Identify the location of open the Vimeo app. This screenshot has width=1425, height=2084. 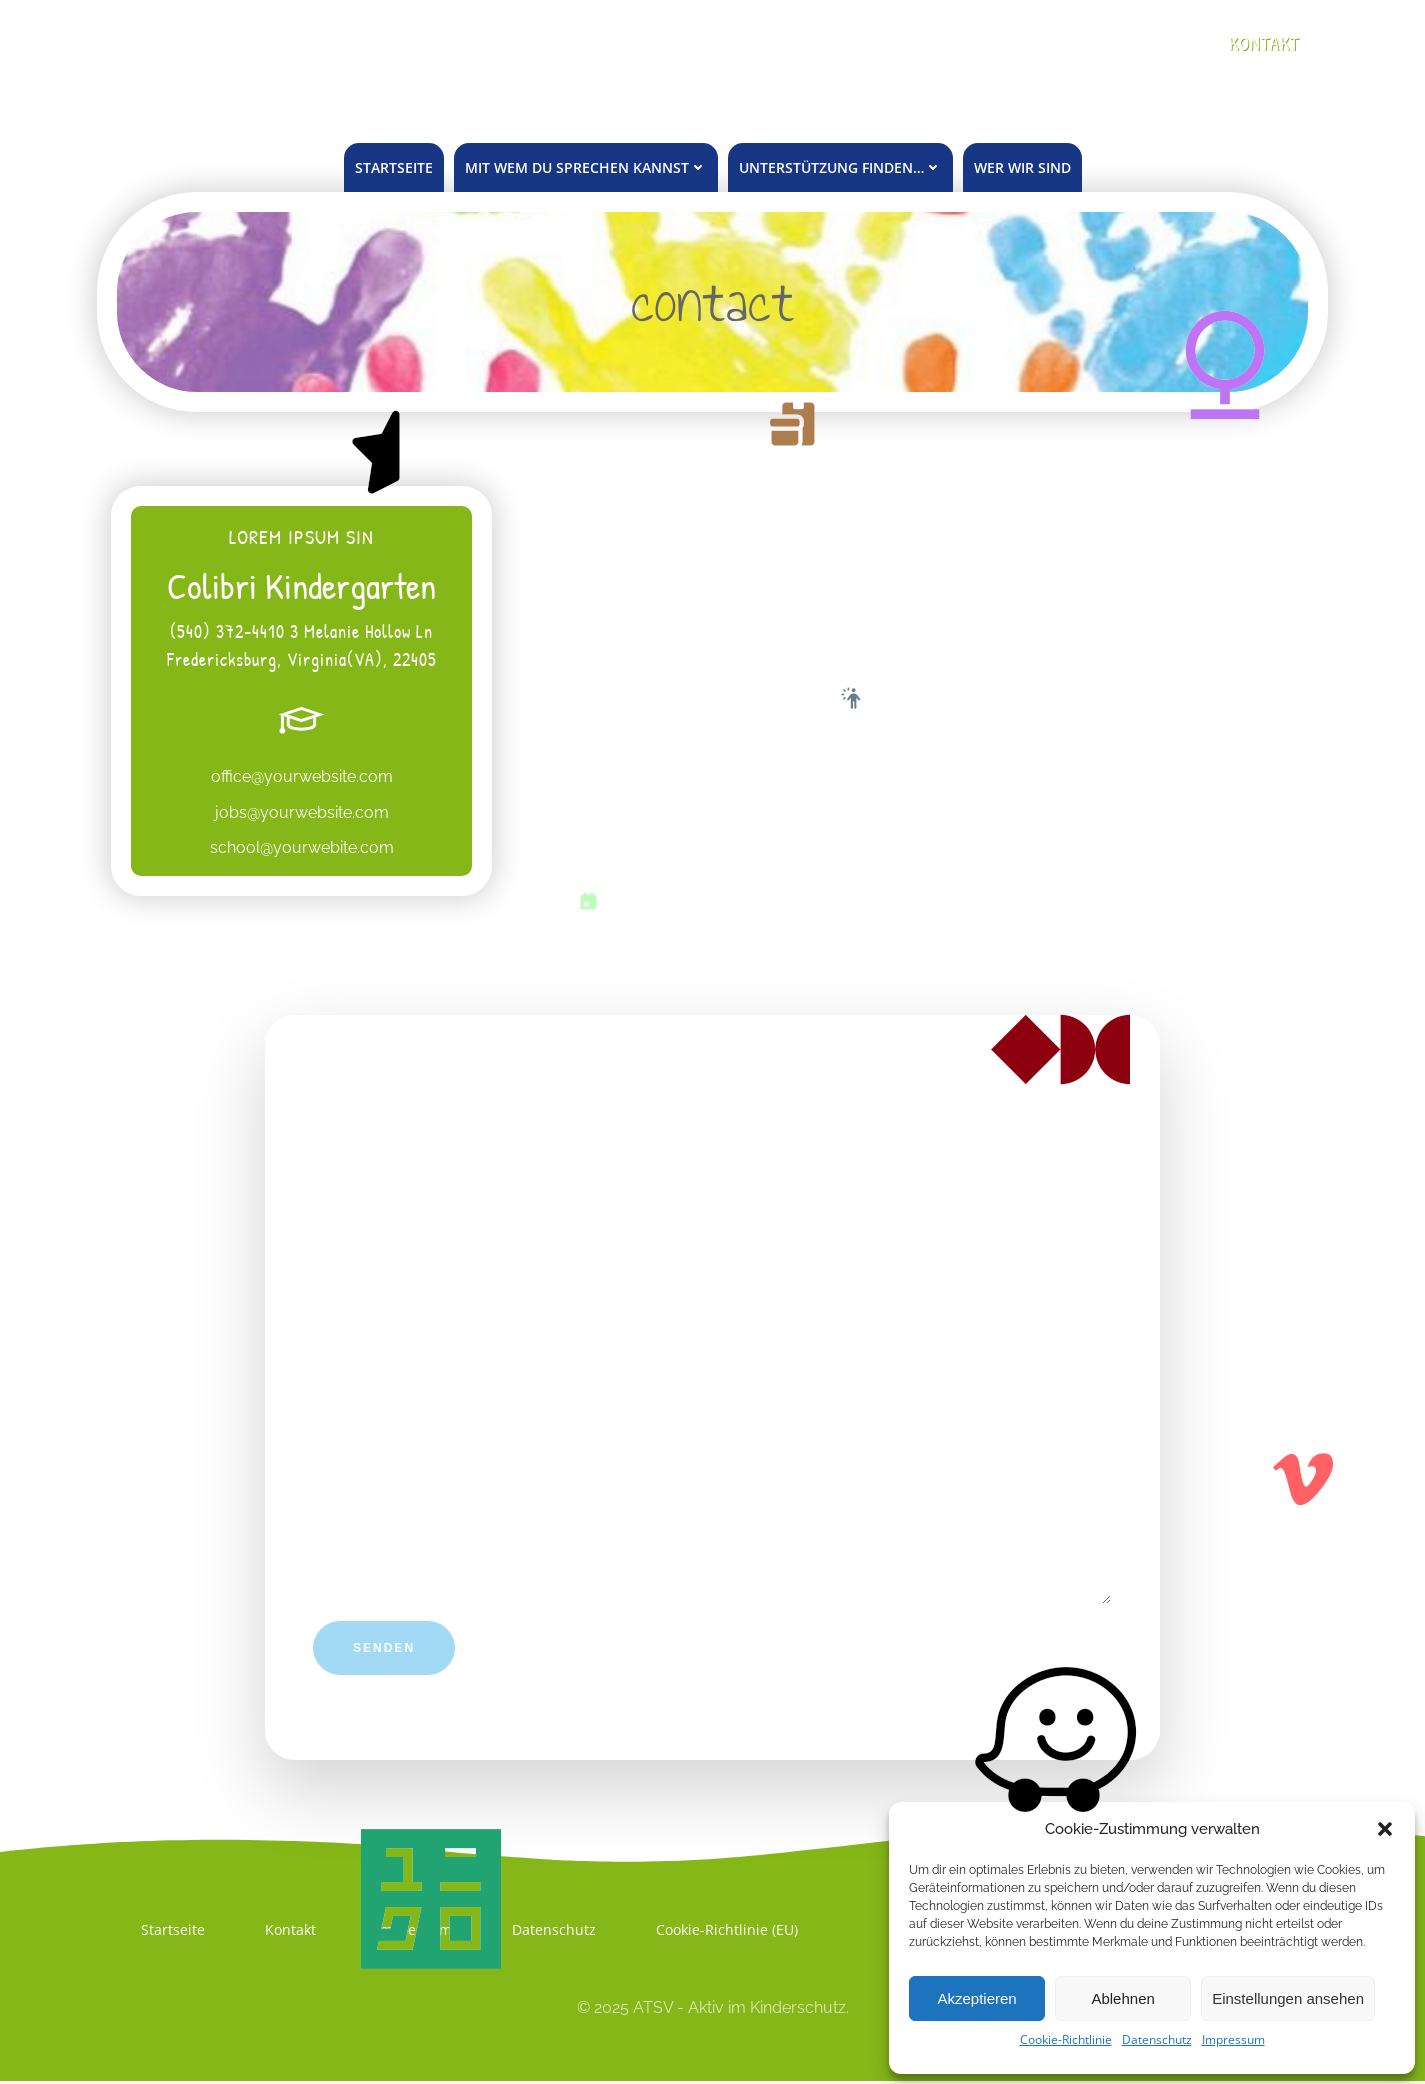
(1303, 1479).